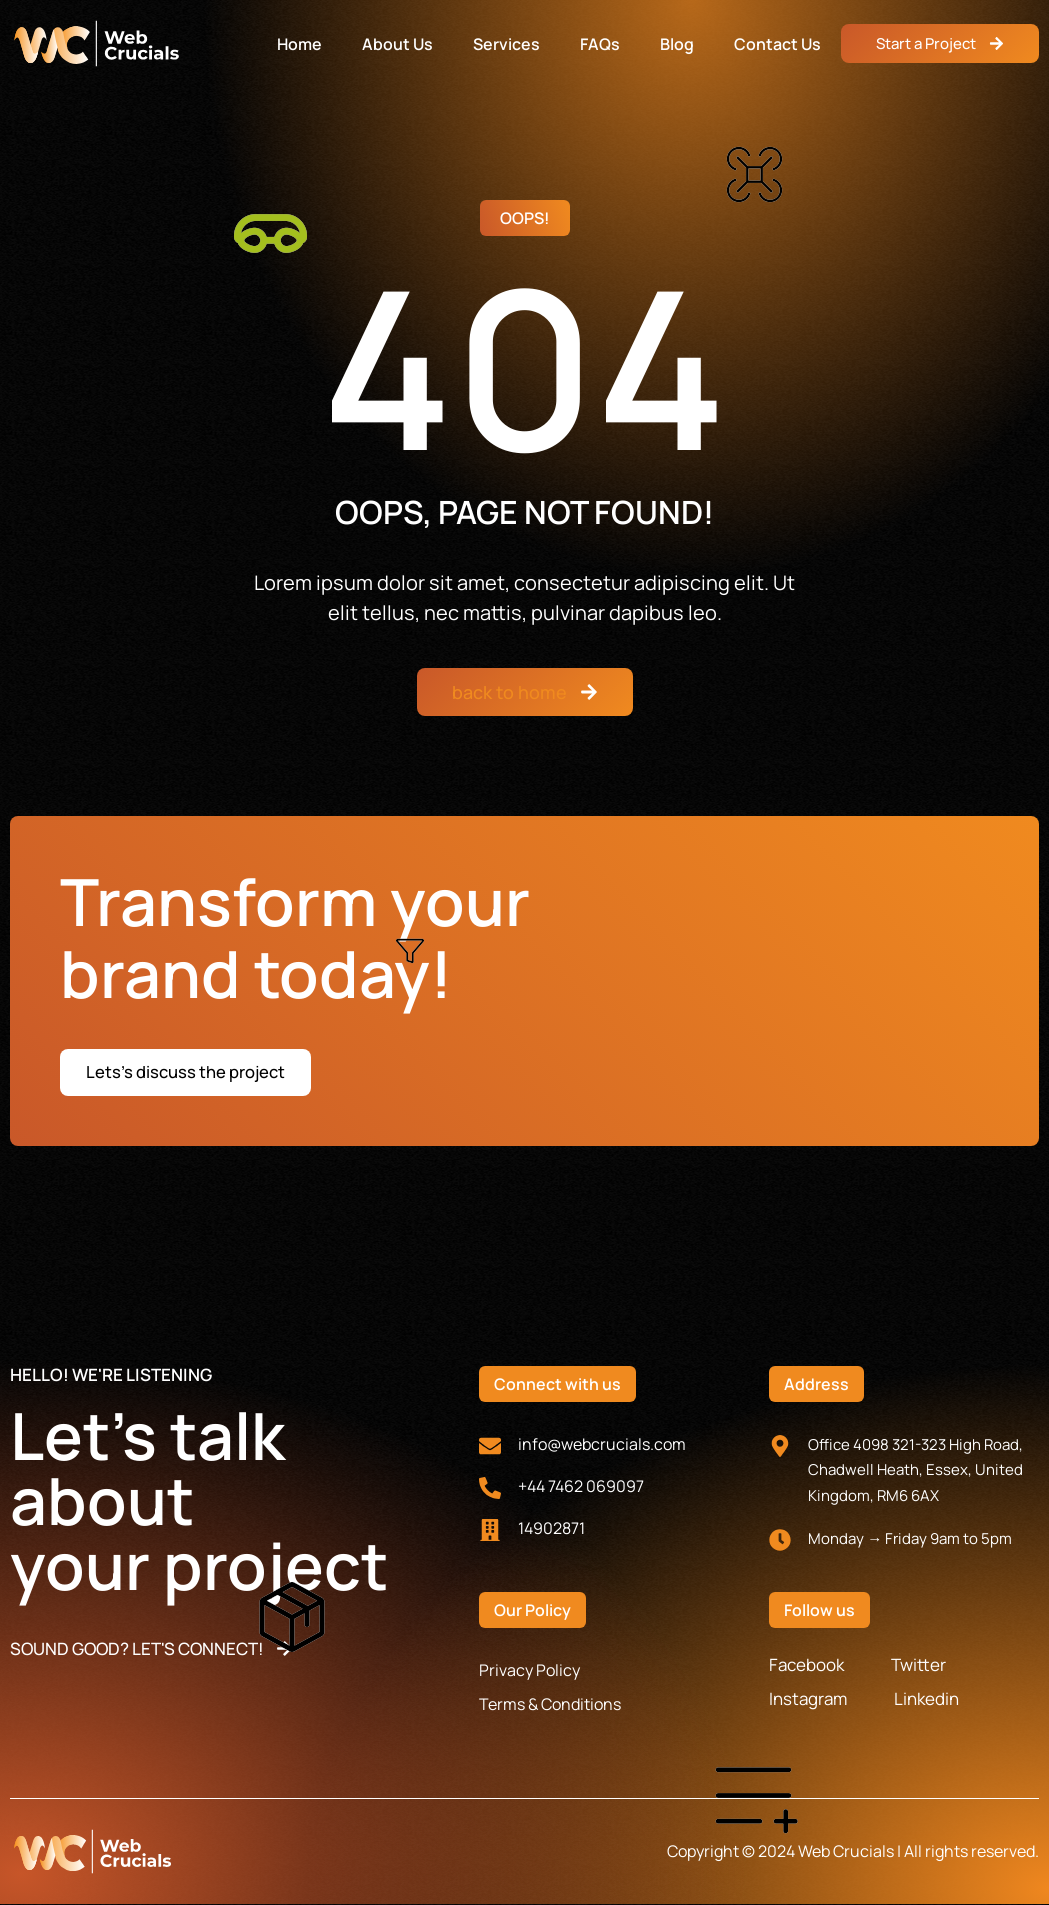 This screenshot has height=1905, width=1049. Describe the element at coordinates (410, 951) in the screenshot. I see `filter or sort content` at that location.